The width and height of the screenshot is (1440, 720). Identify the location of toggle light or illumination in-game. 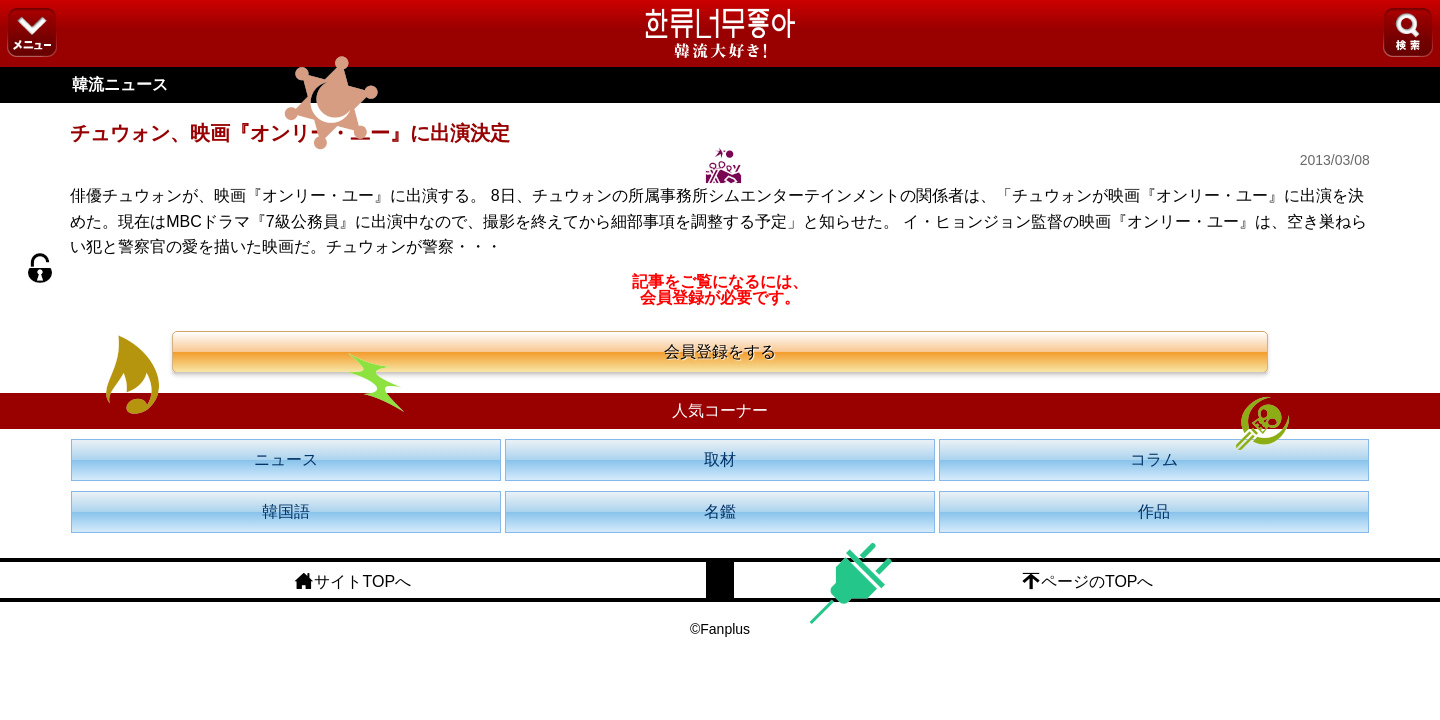
(130, 374).